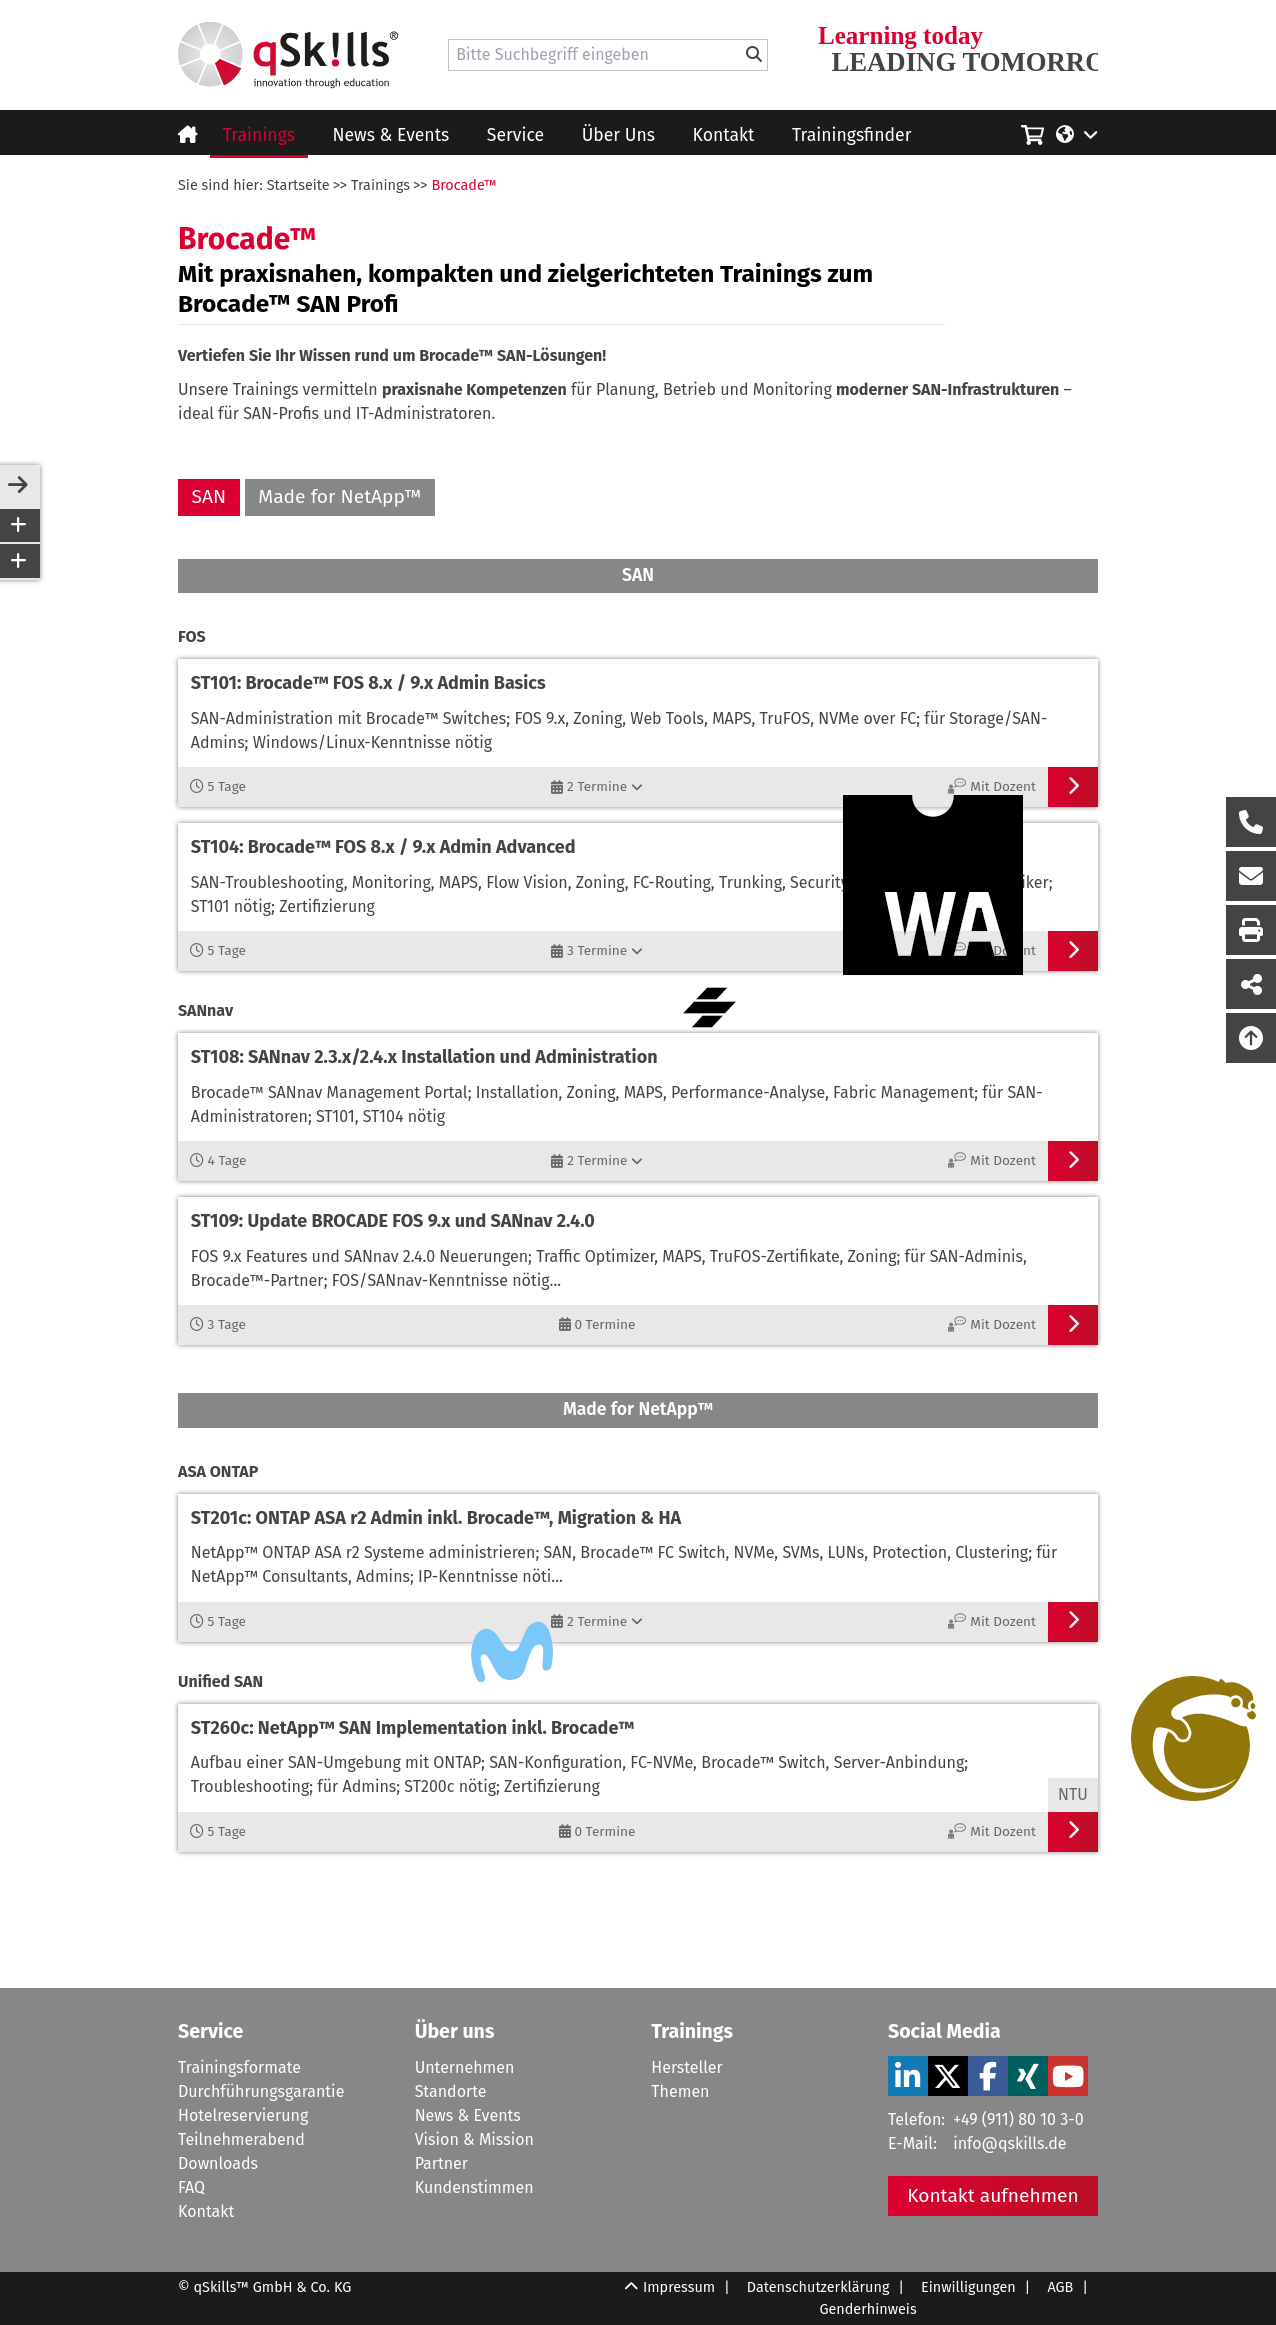 The width and height of the screenshot is (1276, 2325). Describe the element at coordinates (1193, 1738) in the screenshot. I see `open lutris gaming platform` at that location.